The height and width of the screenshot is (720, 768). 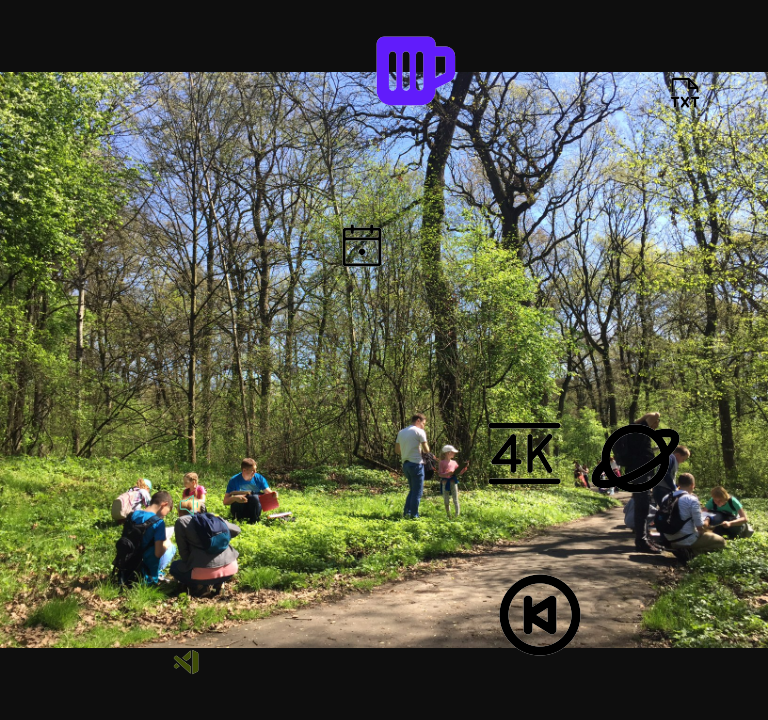 I want to click on browse nearby bars or pubs, so click(x=411, y=71).